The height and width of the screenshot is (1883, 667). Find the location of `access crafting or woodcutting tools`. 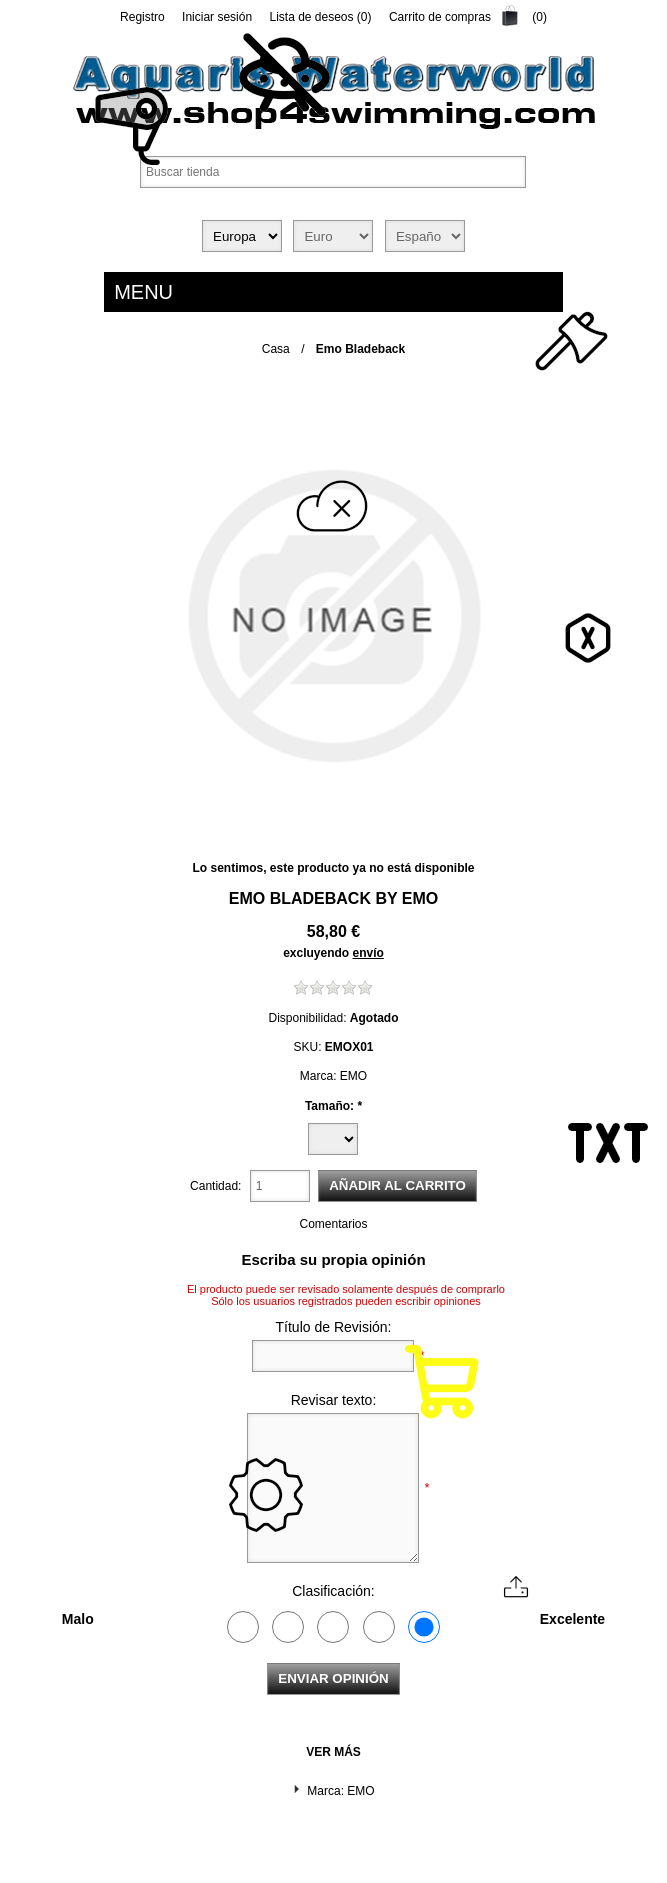

access crafting or woodcutting tools is located at coordinates (571, 343).